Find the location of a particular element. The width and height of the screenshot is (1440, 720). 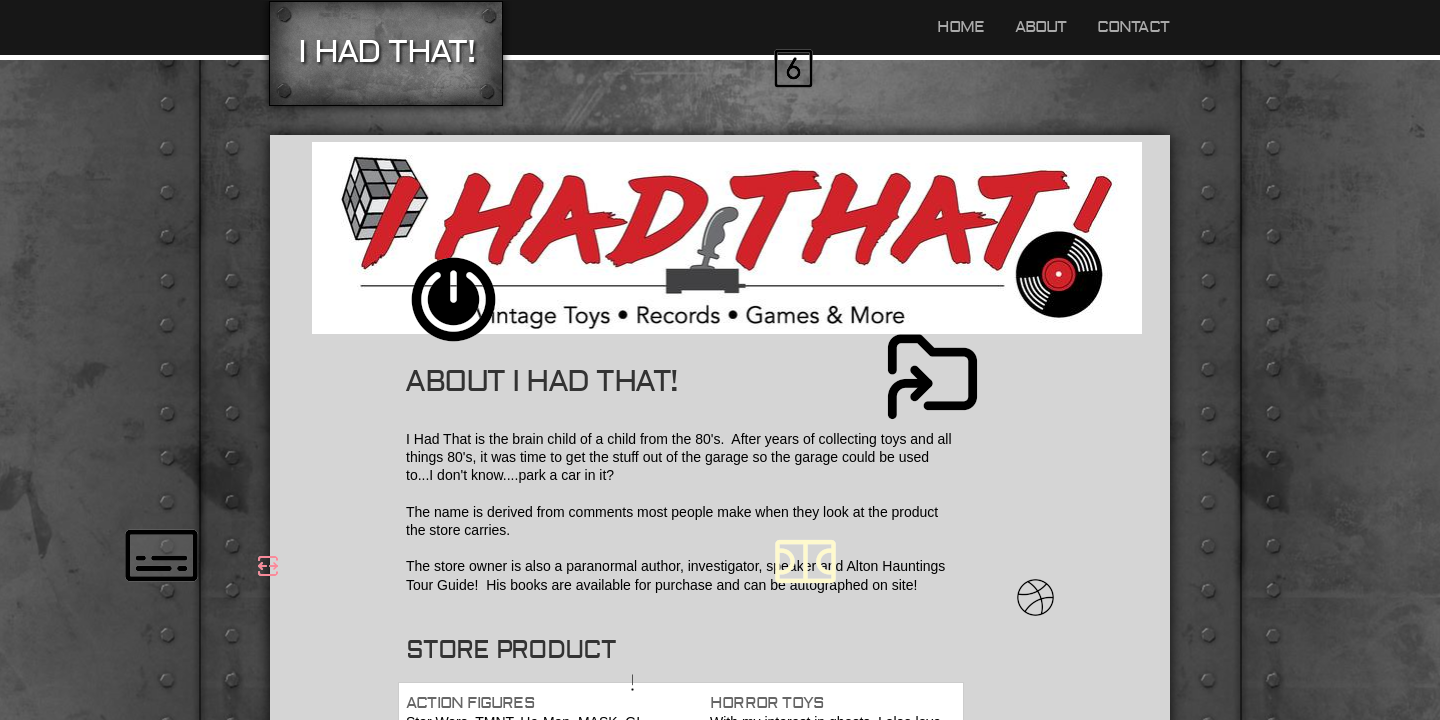

indicates a warning or alert requiring attention is located at coordinates (632, 682).